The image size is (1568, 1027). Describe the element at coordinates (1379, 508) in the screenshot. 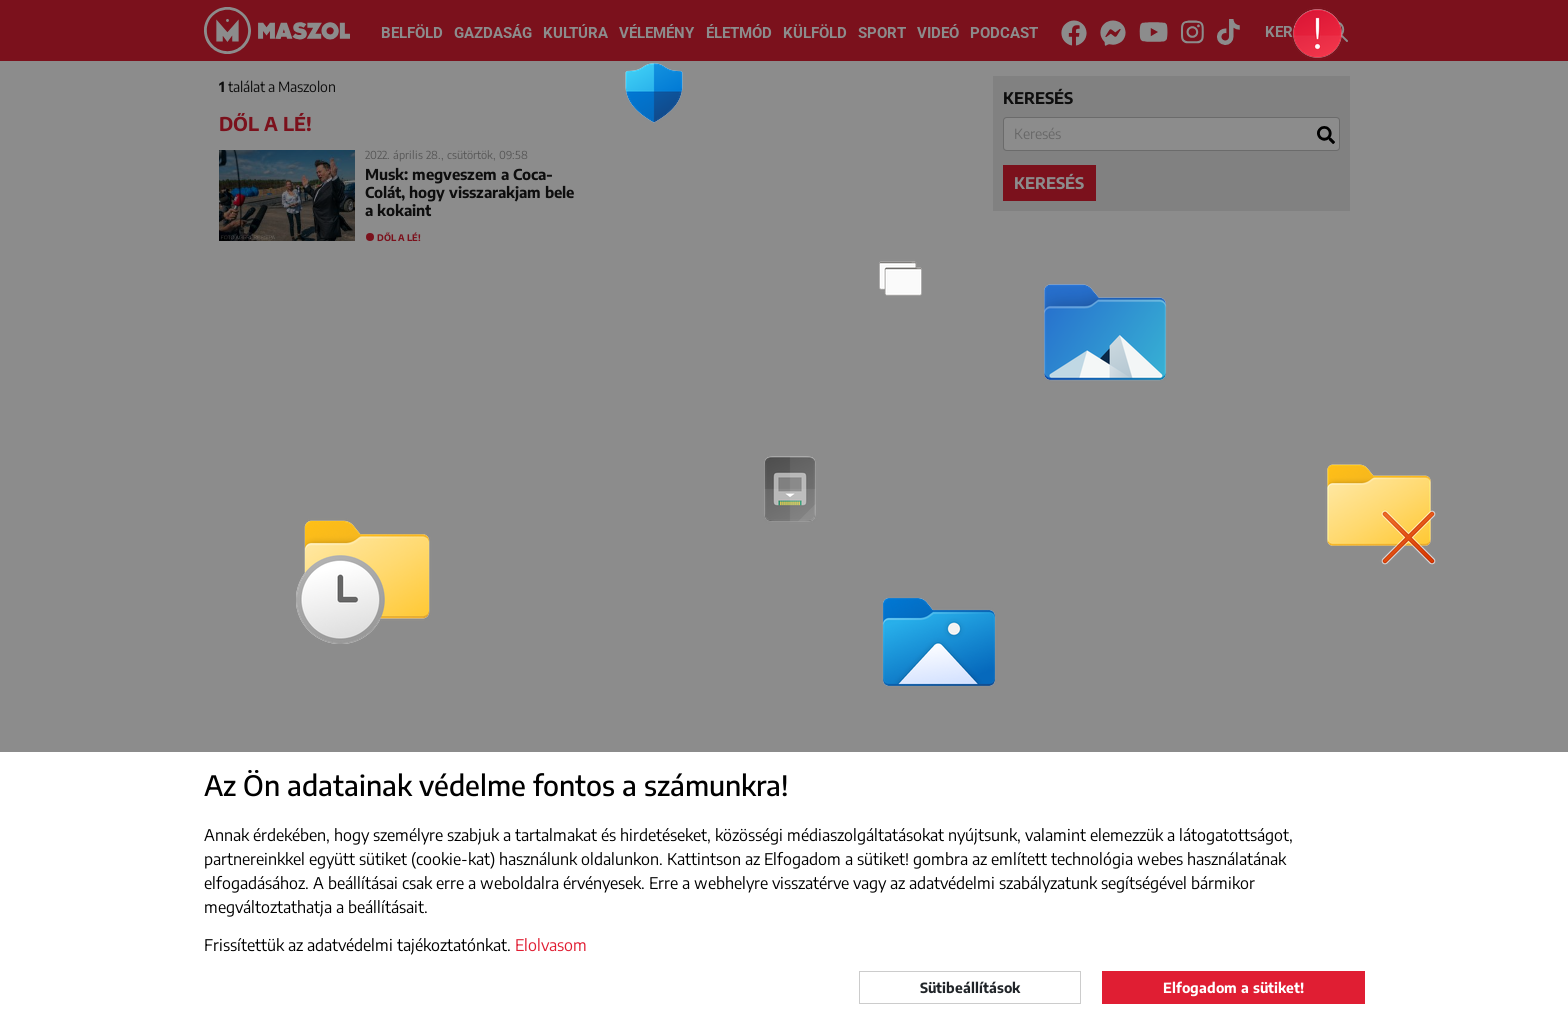

I see `delete a folder` at that location.